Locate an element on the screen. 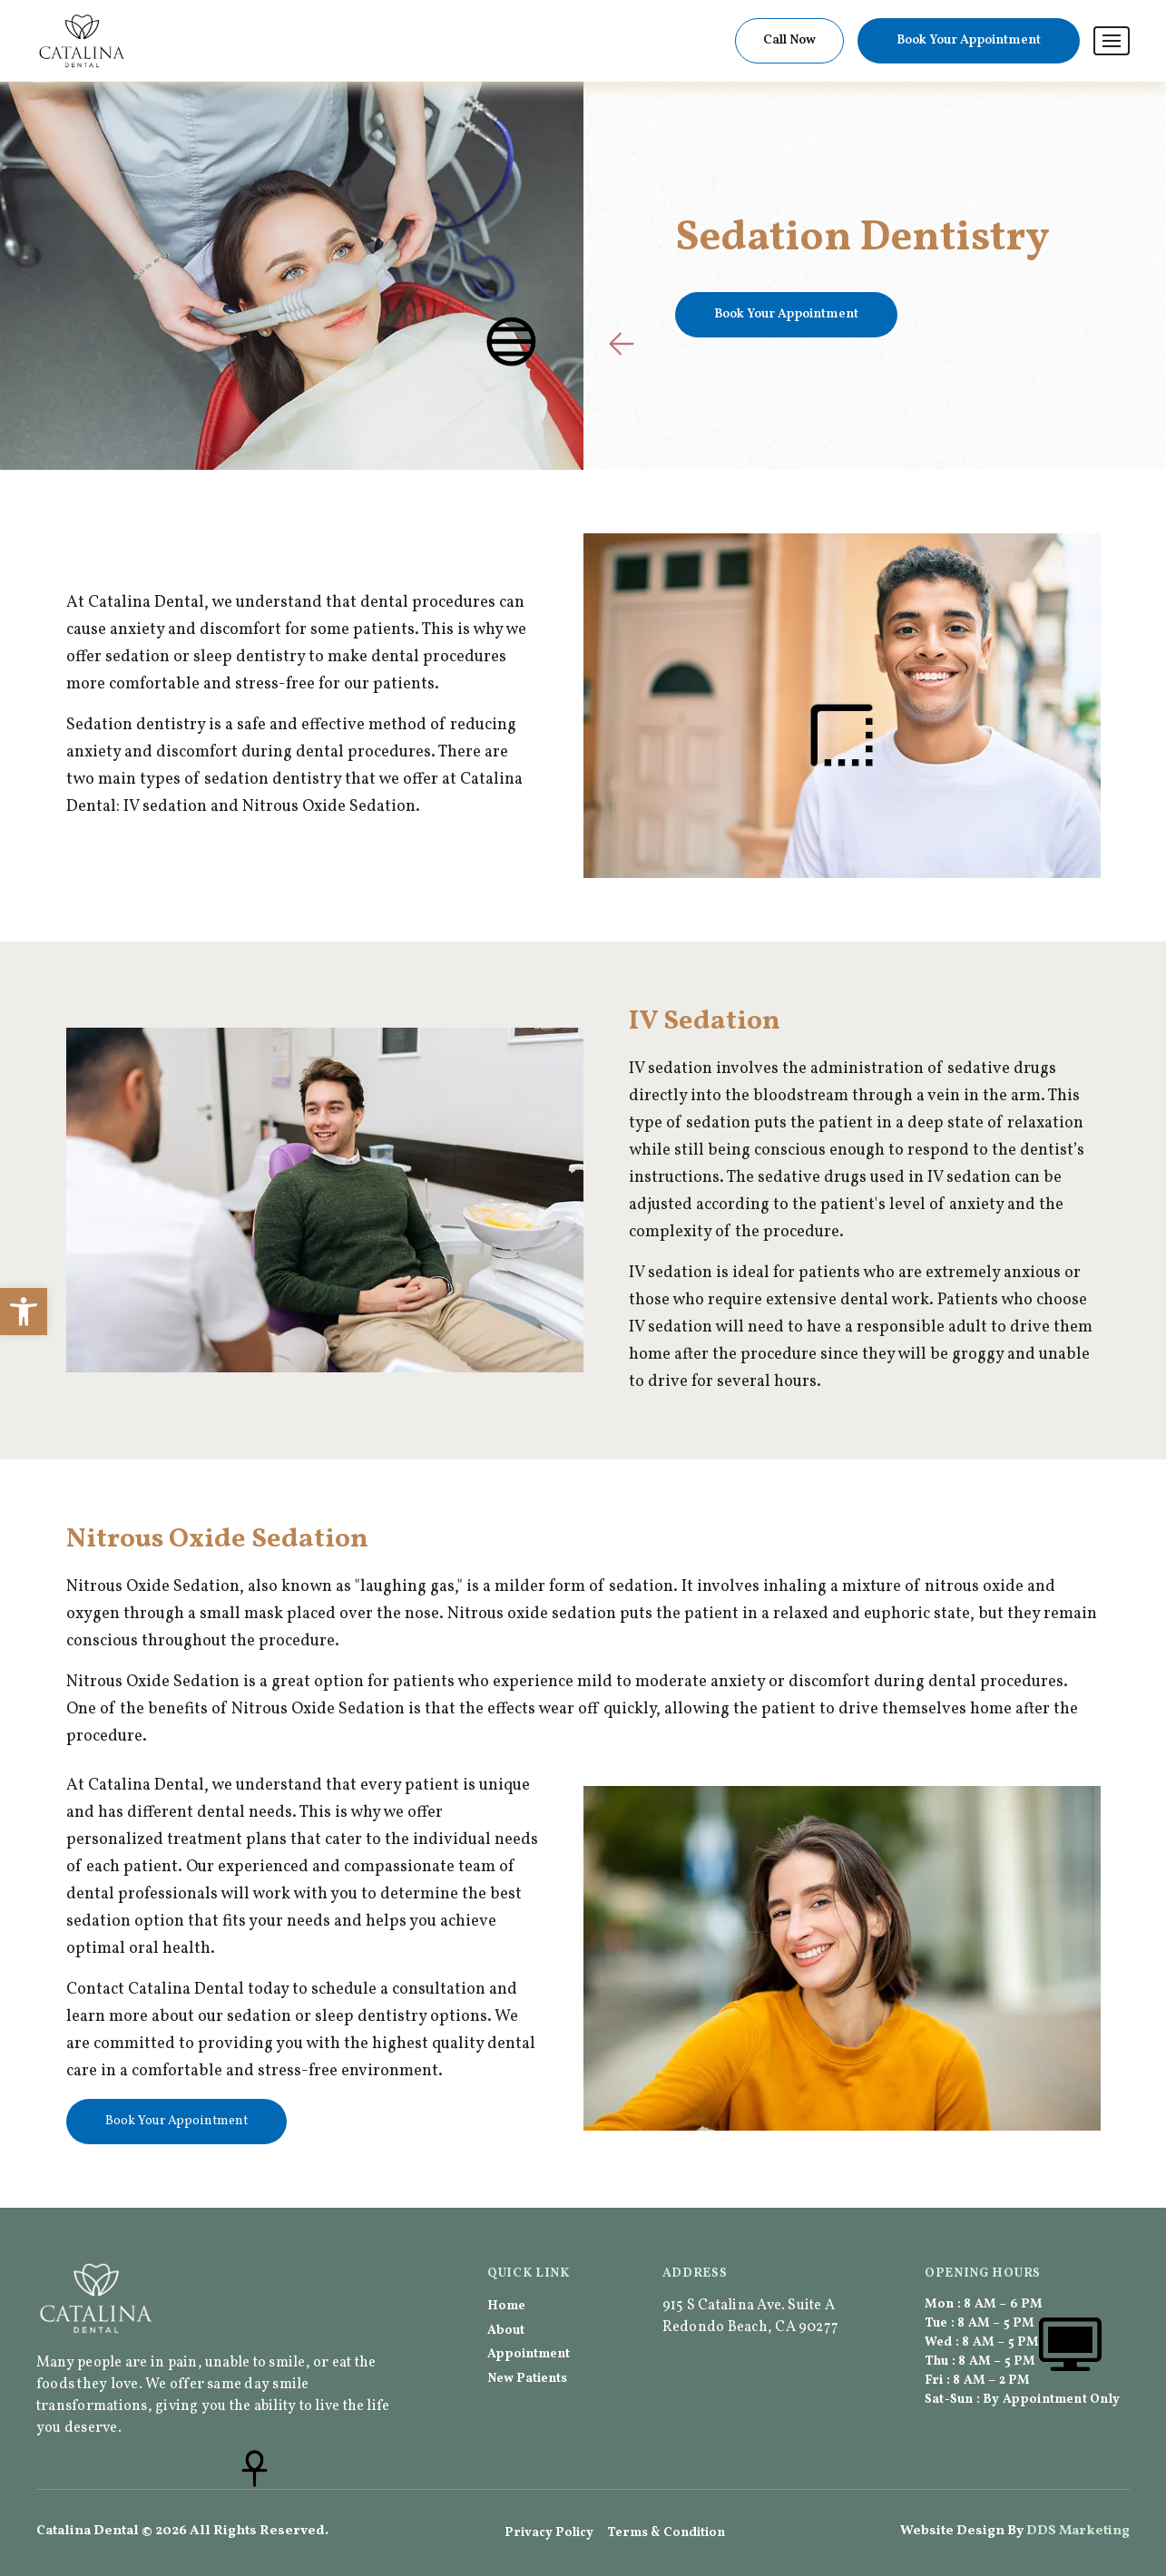 This screenshot has height=2576, width=1166. view global latitude lines or geographic coordinates is located at coordinates (511, 341).